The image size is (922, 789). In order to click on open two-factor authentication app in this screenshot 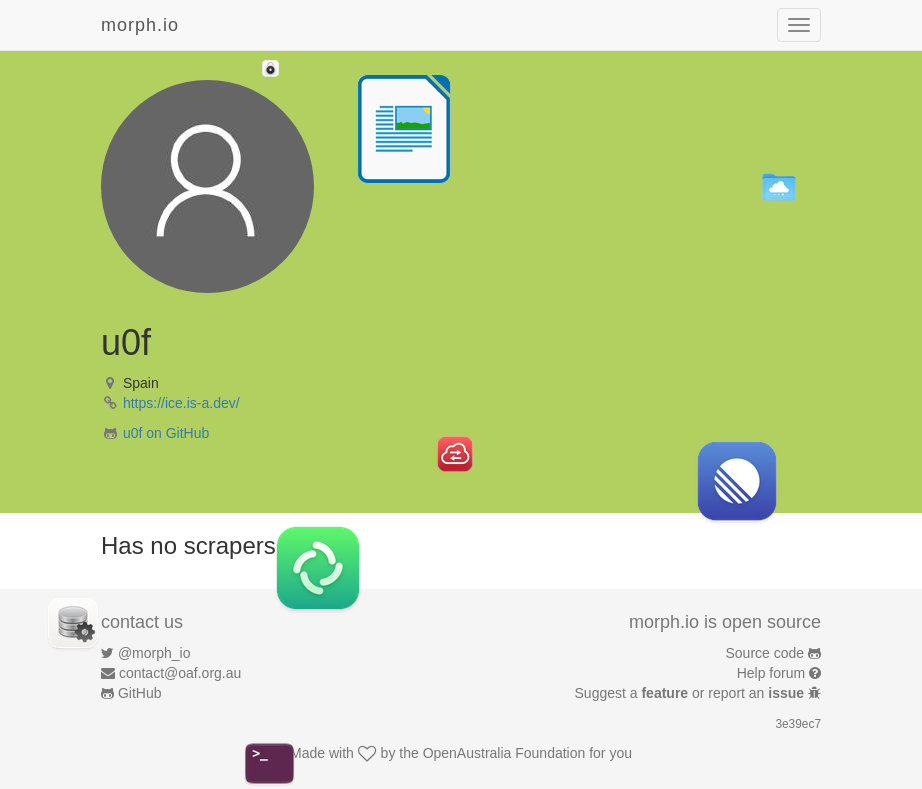, I will do `click(270, 68)`.